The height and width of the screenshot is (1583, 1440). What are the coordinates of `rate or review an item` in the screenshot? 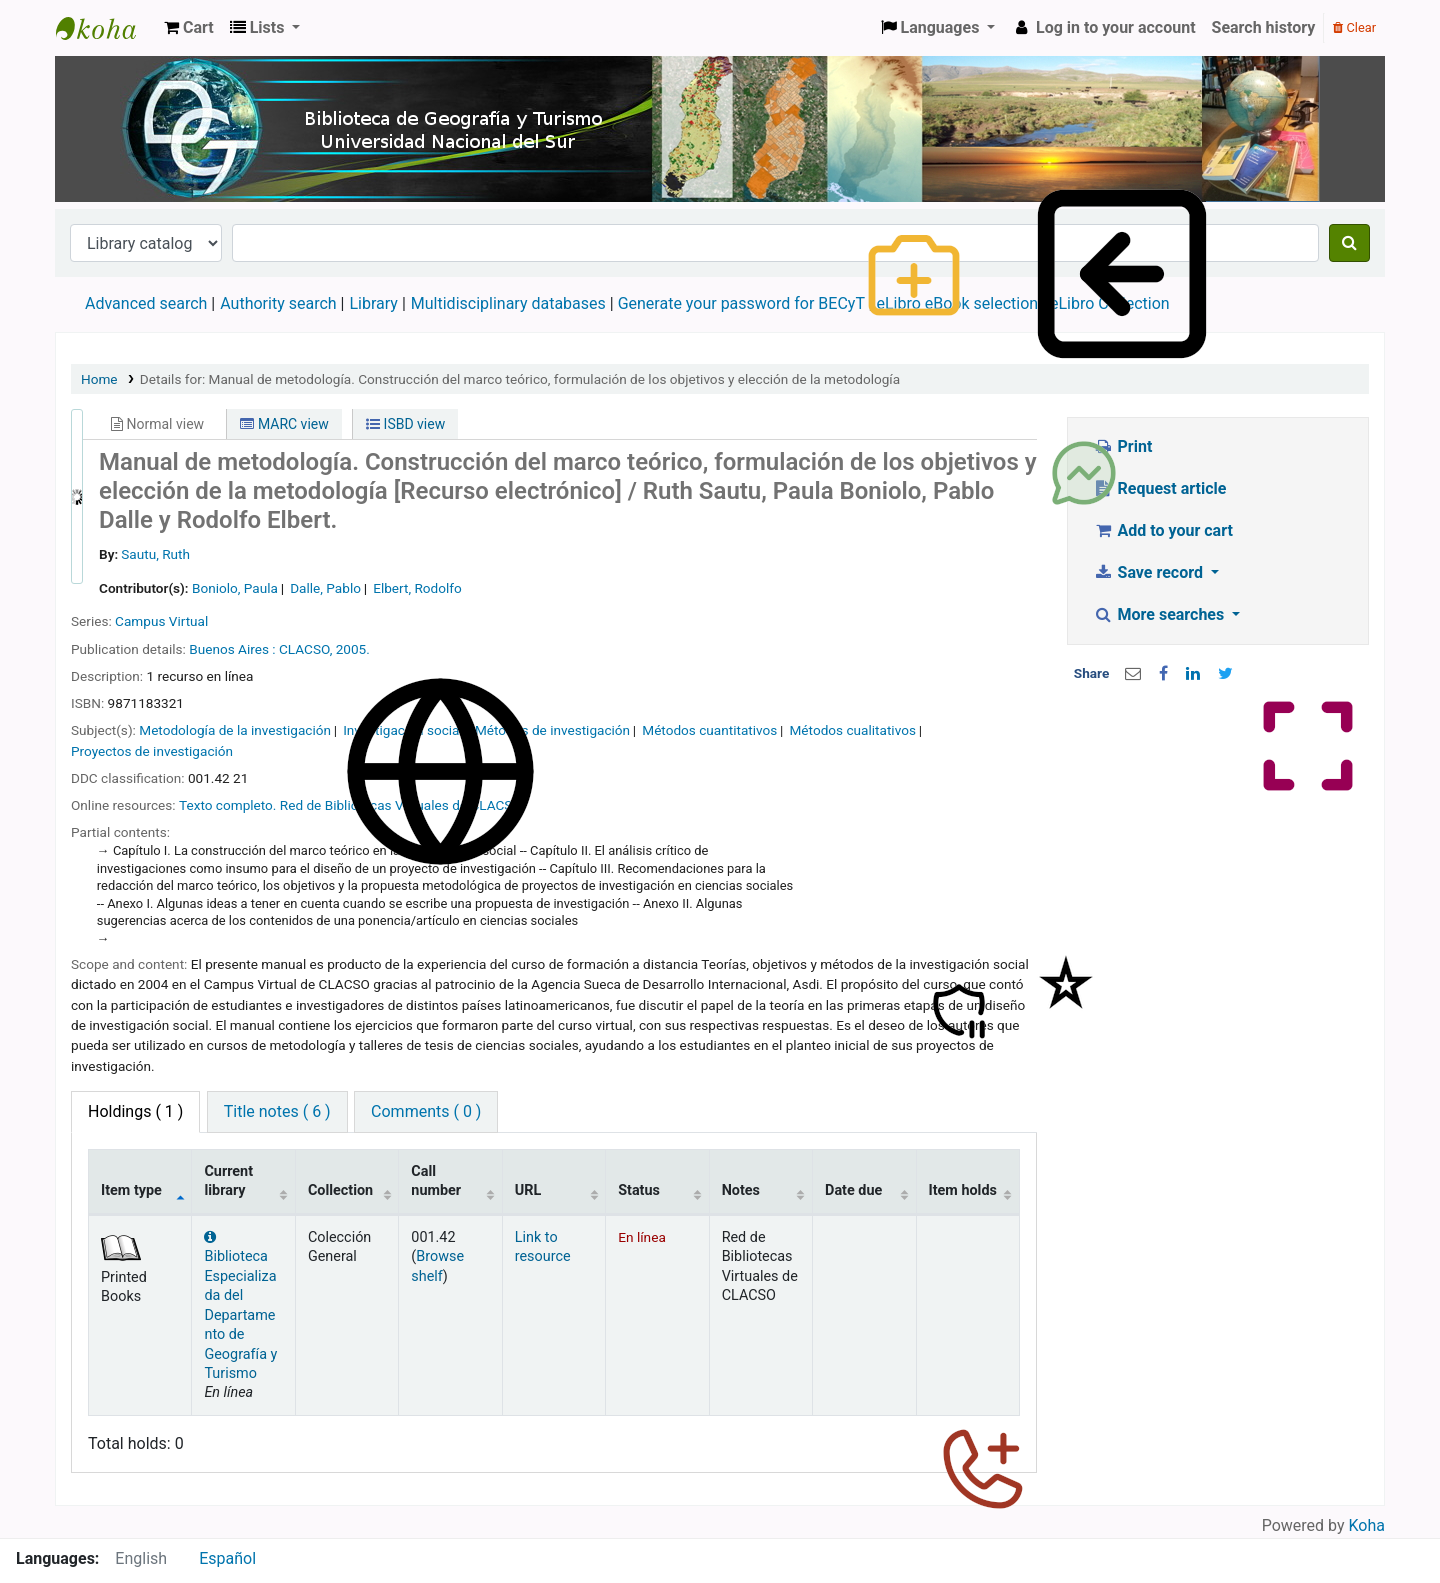 It's located at (1066, 982).